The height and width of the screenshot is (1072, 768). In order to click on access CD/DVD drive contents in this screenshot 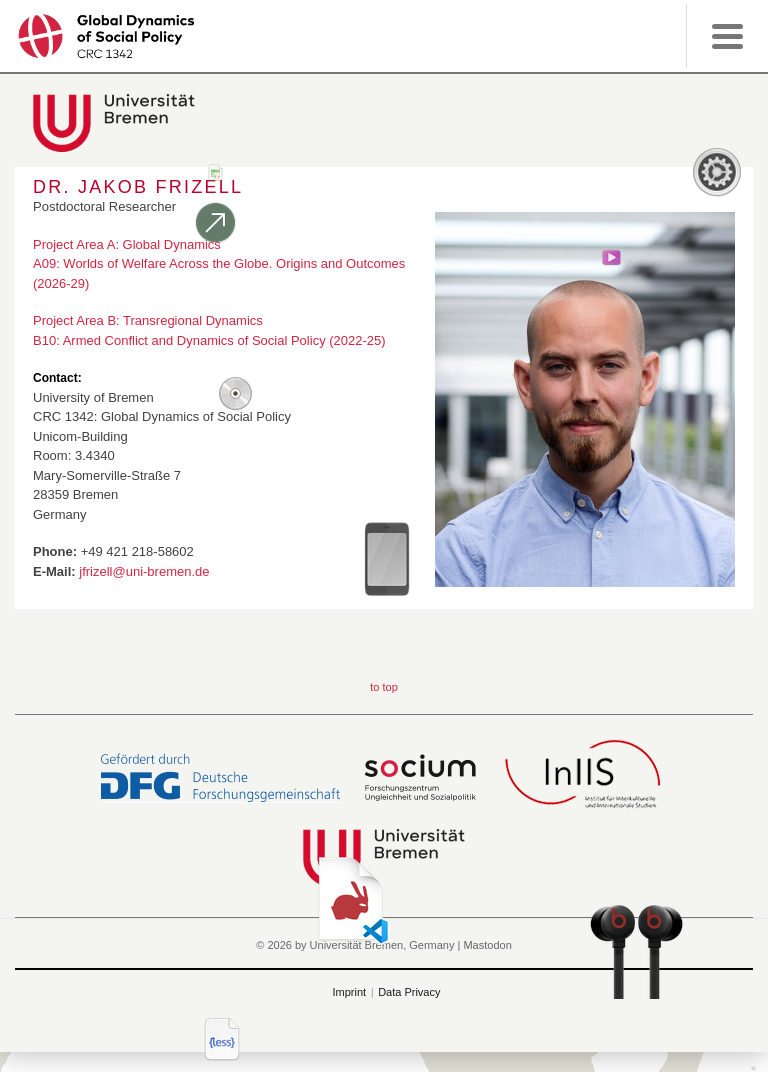, I will do `click(235, 393)`.